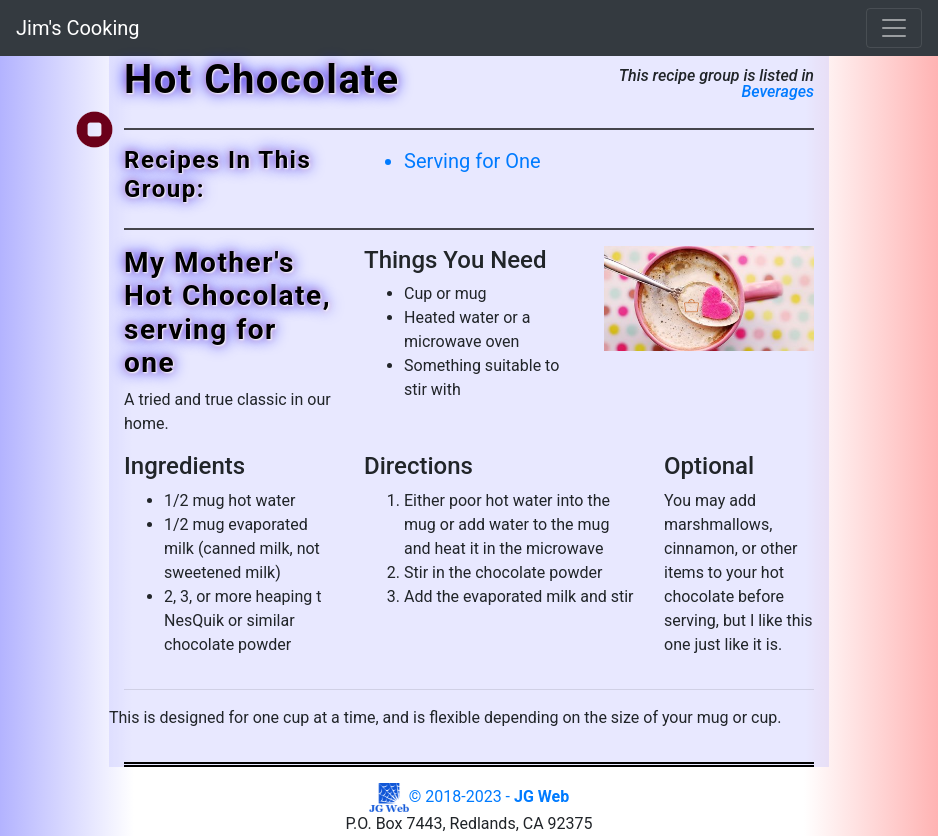  I want to click on stop media playback, so click(94, 129).